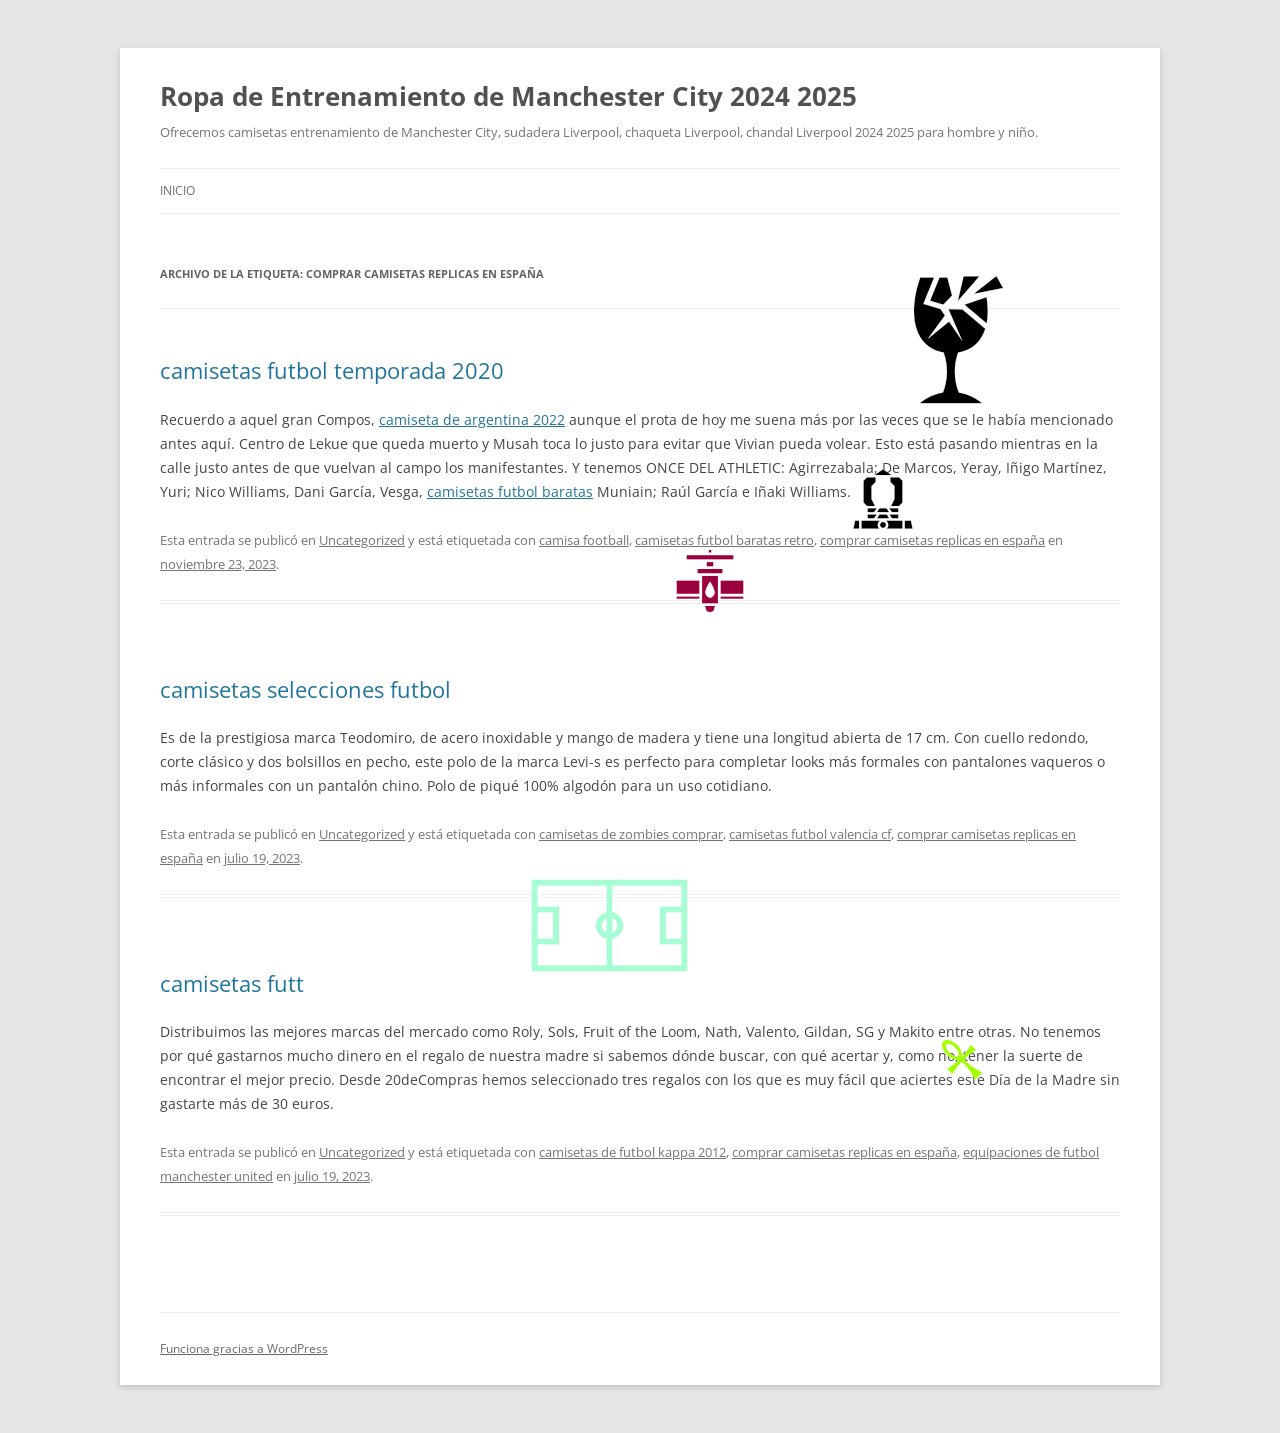 The image size is (1280, 1433). What do you see at coordinates (949, 340) in the screenshot?
I see `indicates fragile item or breakable content` at bounding box center [949, 340].